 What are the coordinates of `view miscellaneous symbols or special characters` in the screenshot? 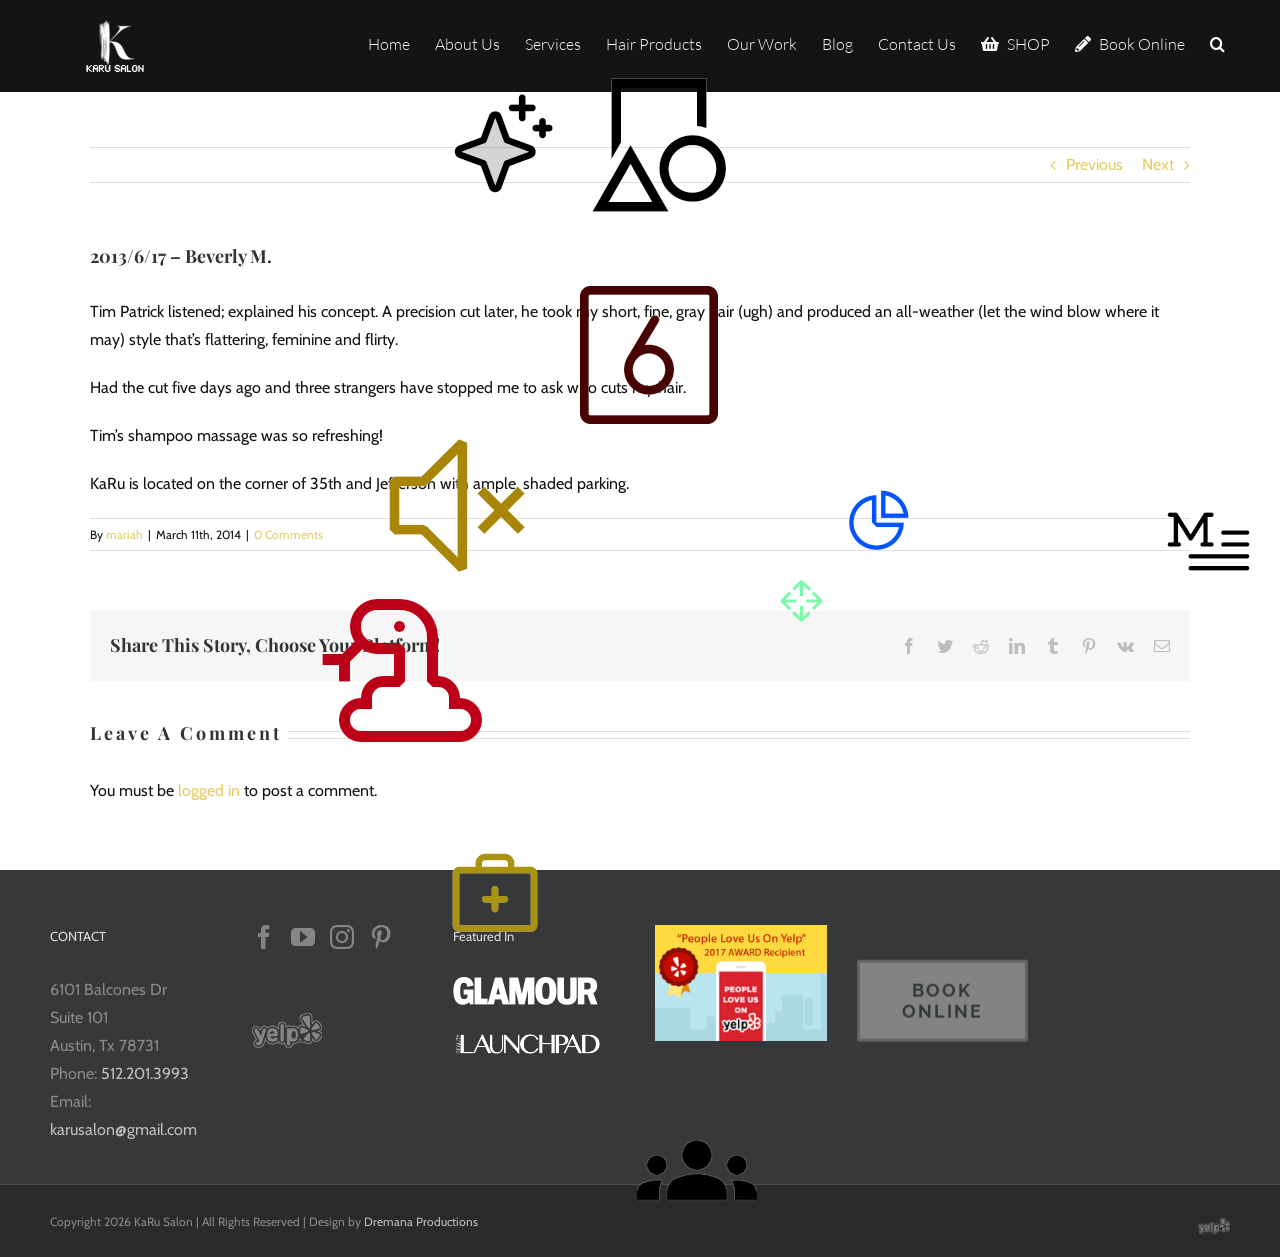 It's located at (659, 145).